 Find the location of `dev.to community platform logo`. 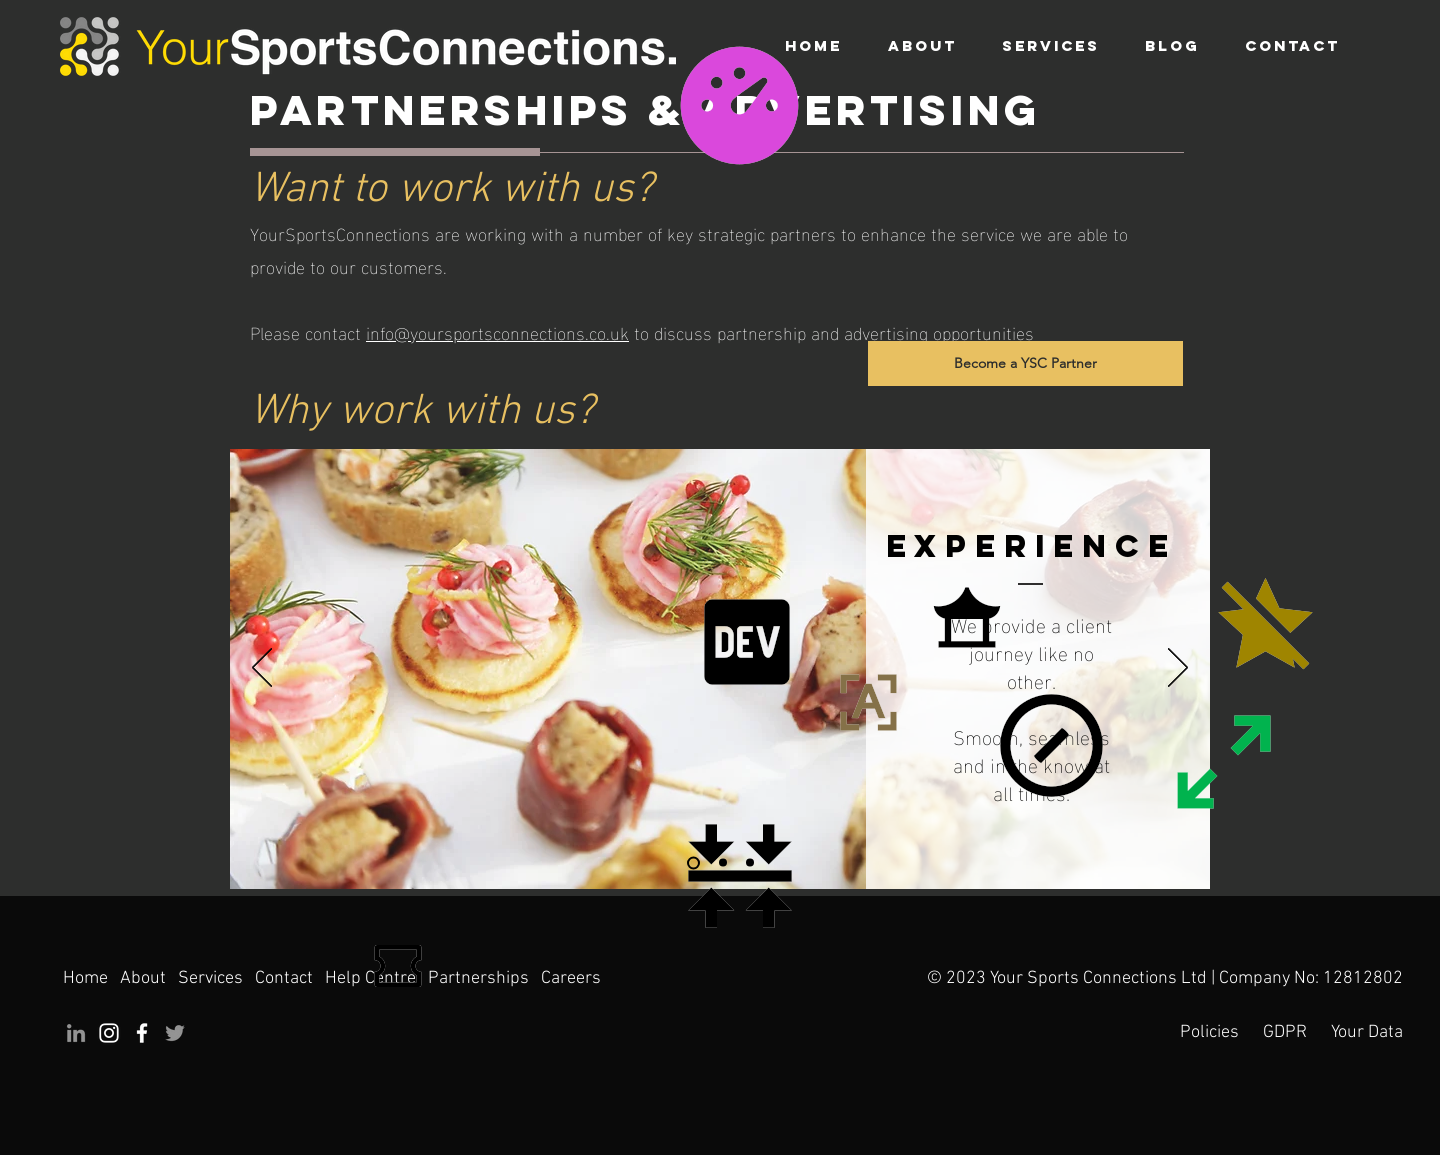

dev.to community platform logo is located at coordinates (747, 642).